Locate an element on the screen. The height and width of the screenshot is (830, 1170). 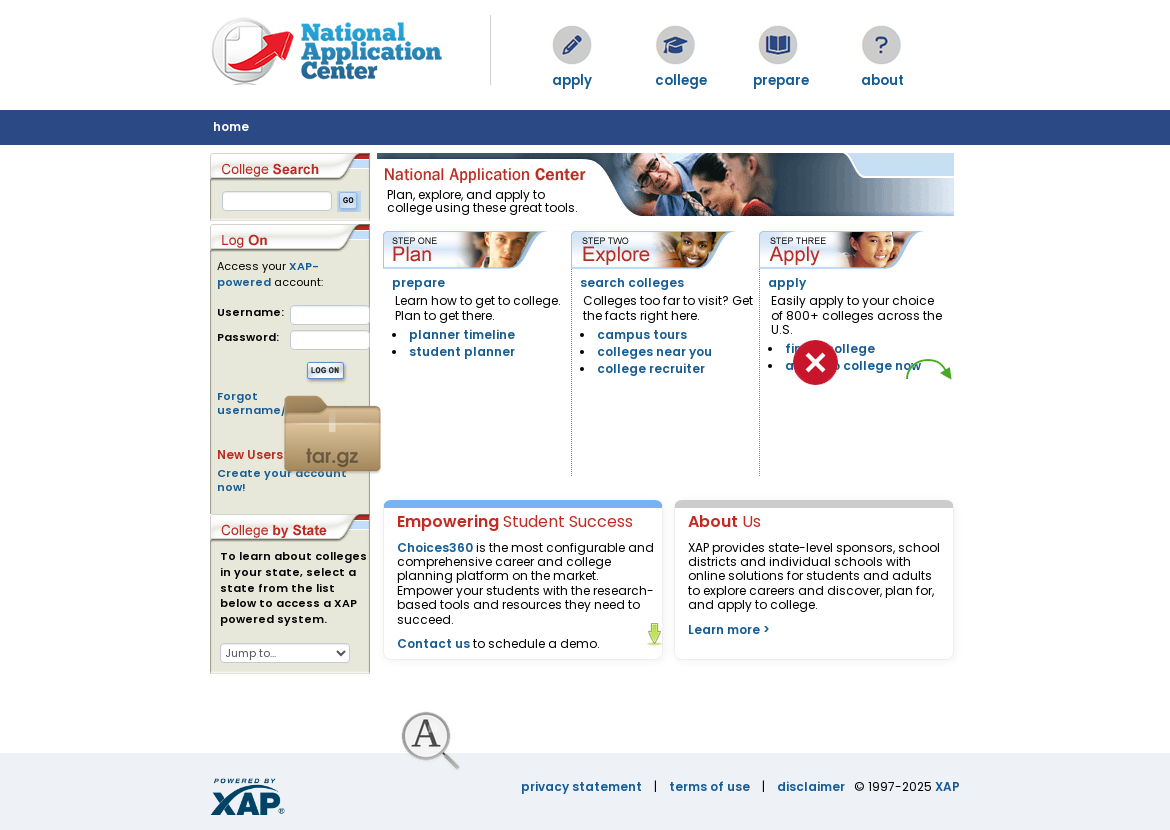
cancel or close the current action is located at coordinates (815, 362).